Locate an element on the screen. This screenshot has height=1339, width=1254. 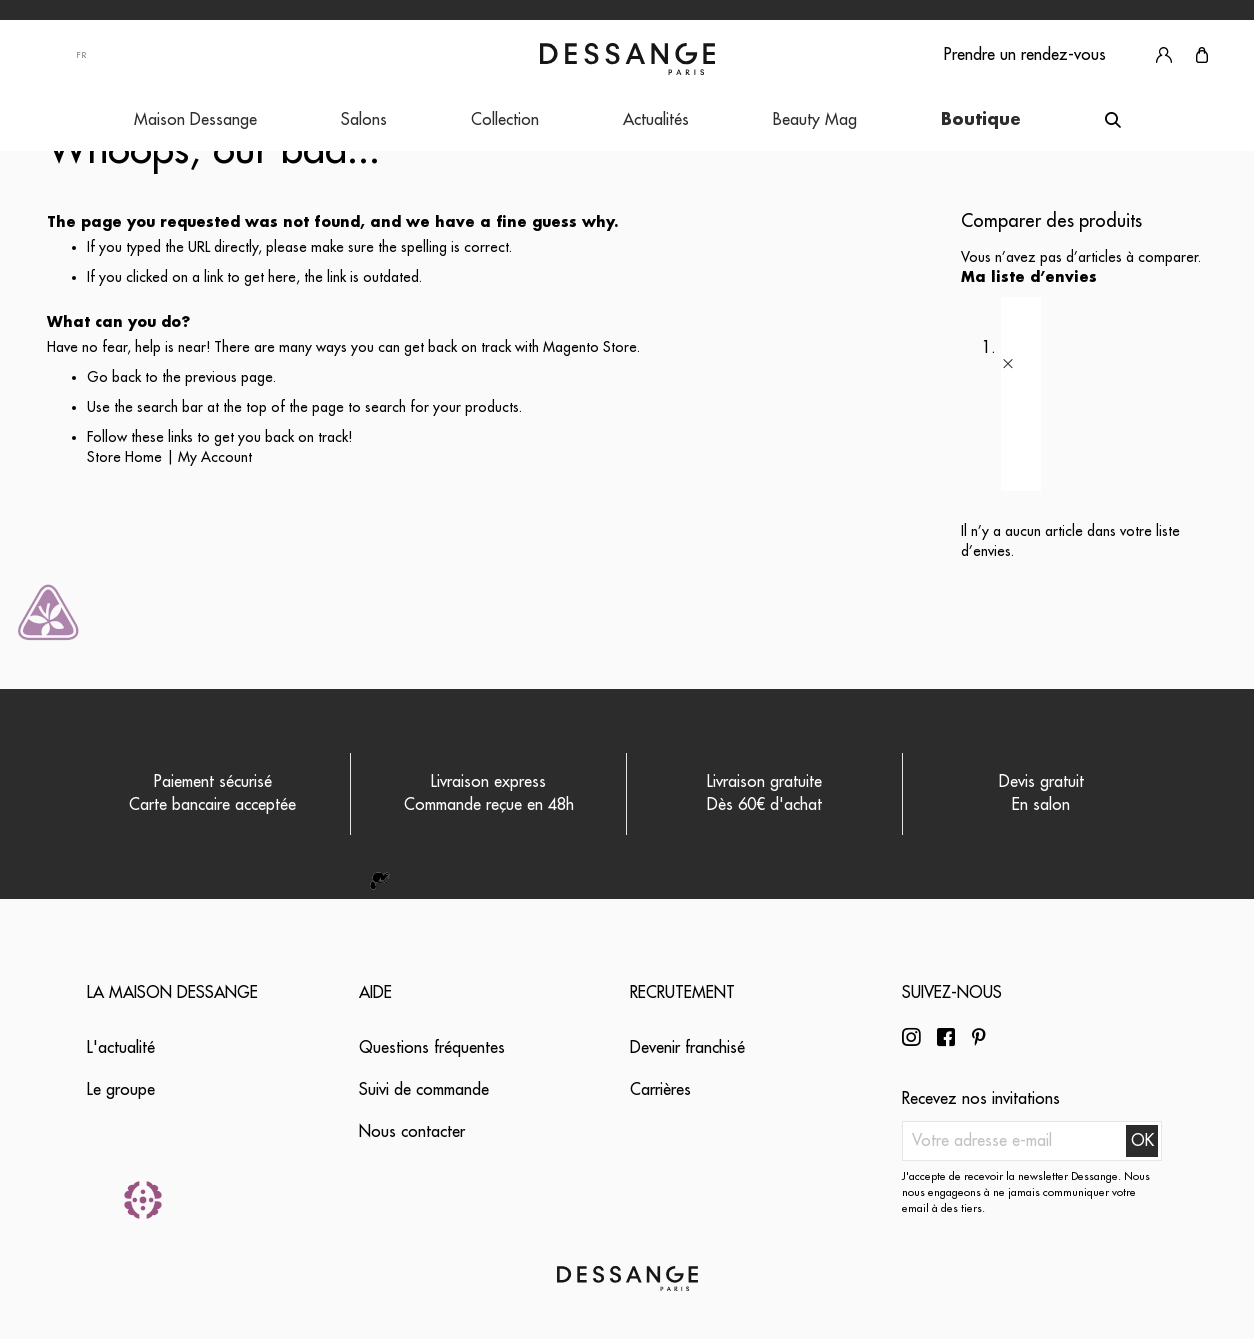
beaver mascot or wildlife game element is located at coordinates (380, 881).